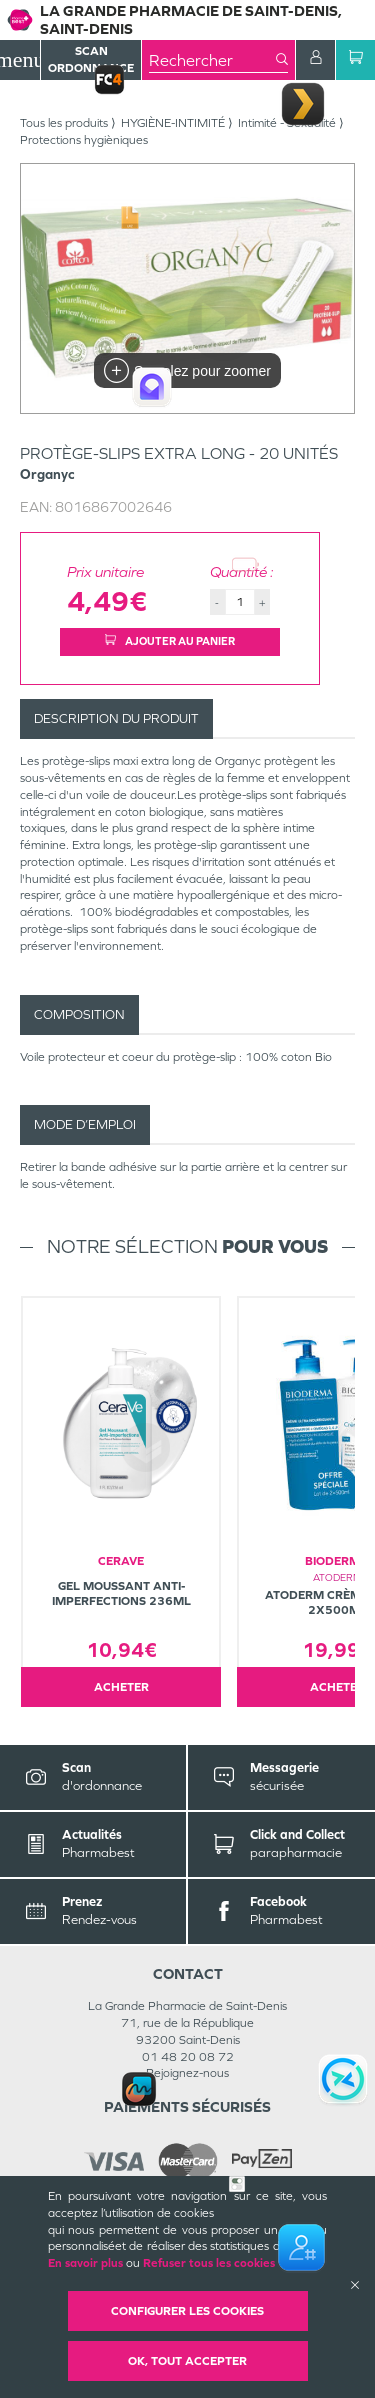 This screenshot has width=375, height=2398. I want to click on open Proton Mail Bridge app, so click(152, 387).